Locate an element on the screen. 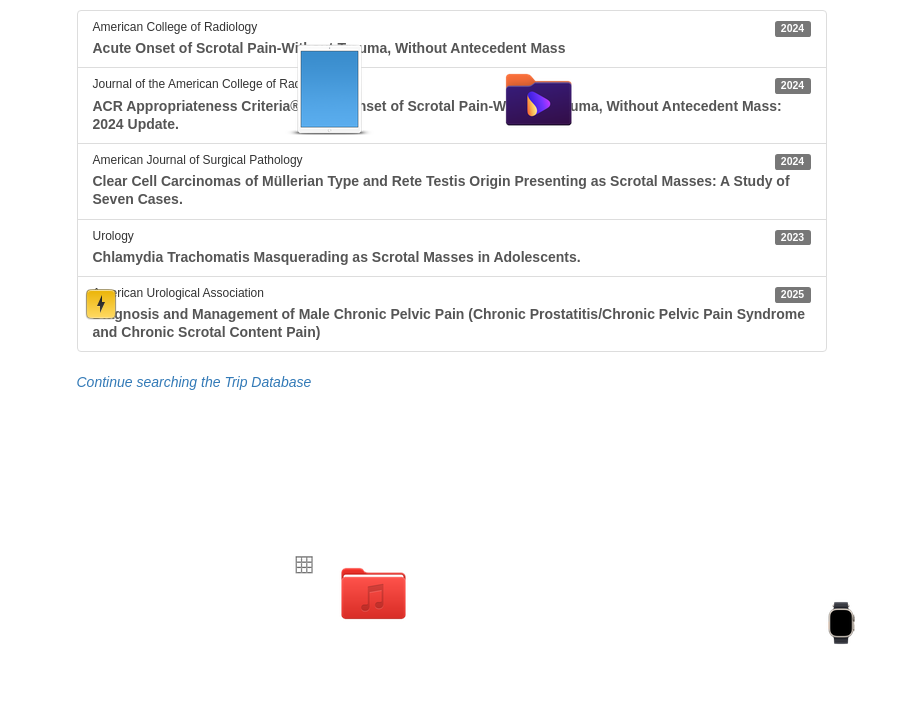 Image resolution: width=903 pixels, height=720 pixels. open wondershare uniconverter project folder is located at coordinates (538, 101).